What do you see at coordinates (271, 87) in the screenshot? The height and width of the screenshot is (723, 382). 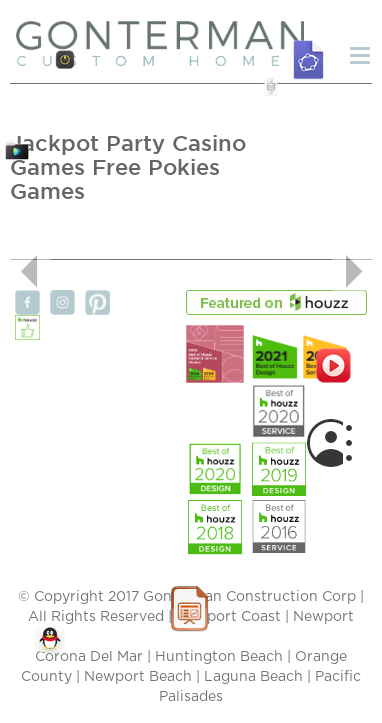 I see `an SQL database file` at bounding box center [271, 87].